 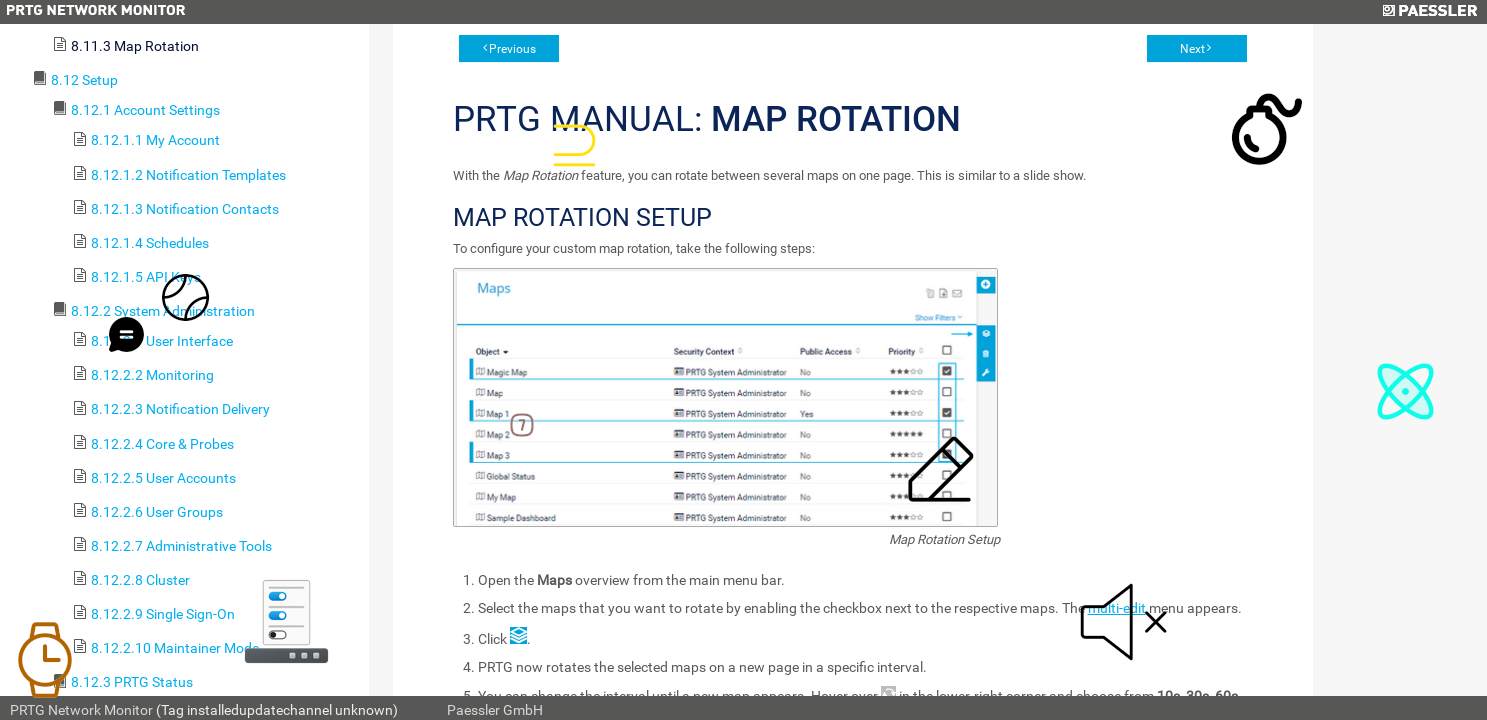 What do you see at coordinates (126, 334) in the screenshot?
I see `open chat or messaging` at bounding box center [126, 334].